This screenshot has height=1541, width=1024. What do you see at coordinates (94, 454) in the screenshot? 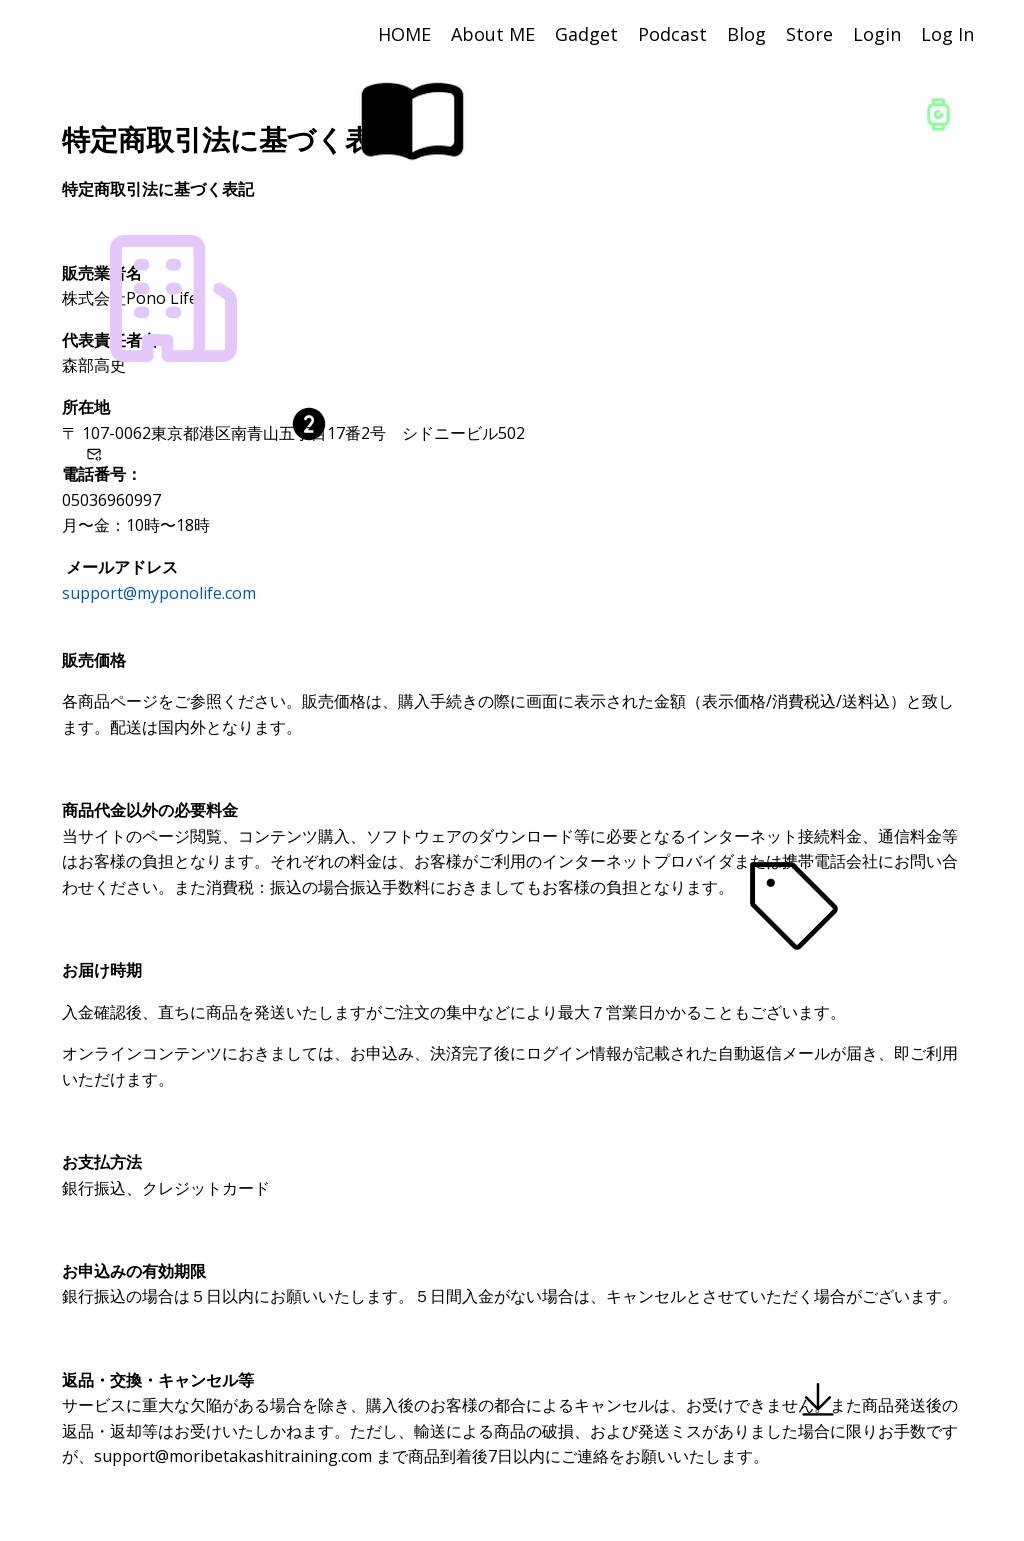
I see `access email developer settings` at bounding box center [94, 454].